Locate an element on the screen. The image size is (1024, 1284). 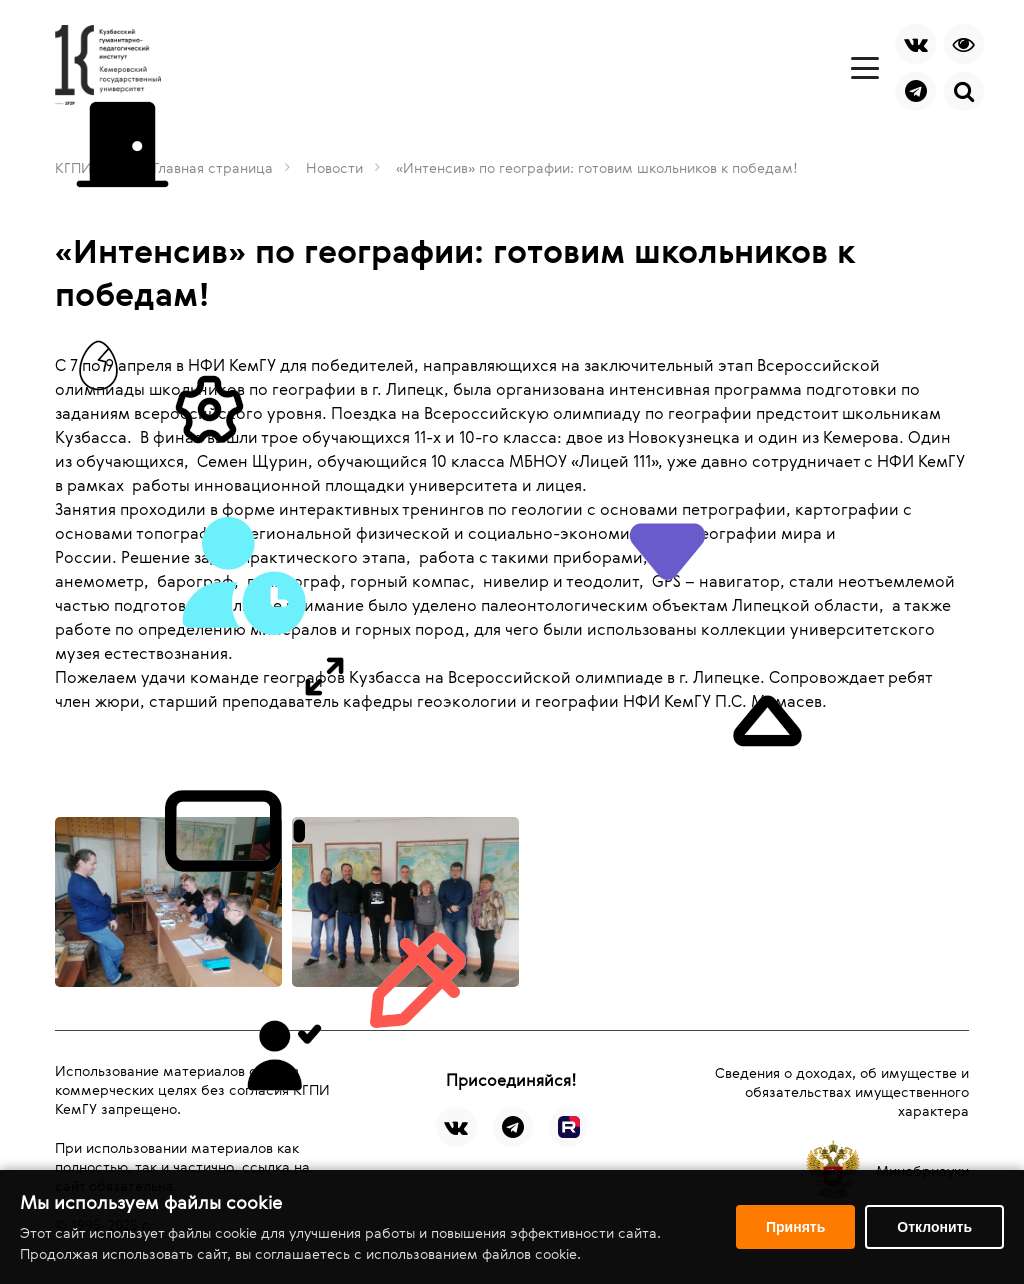
expand to full screen is located at coordinates (324, 676).